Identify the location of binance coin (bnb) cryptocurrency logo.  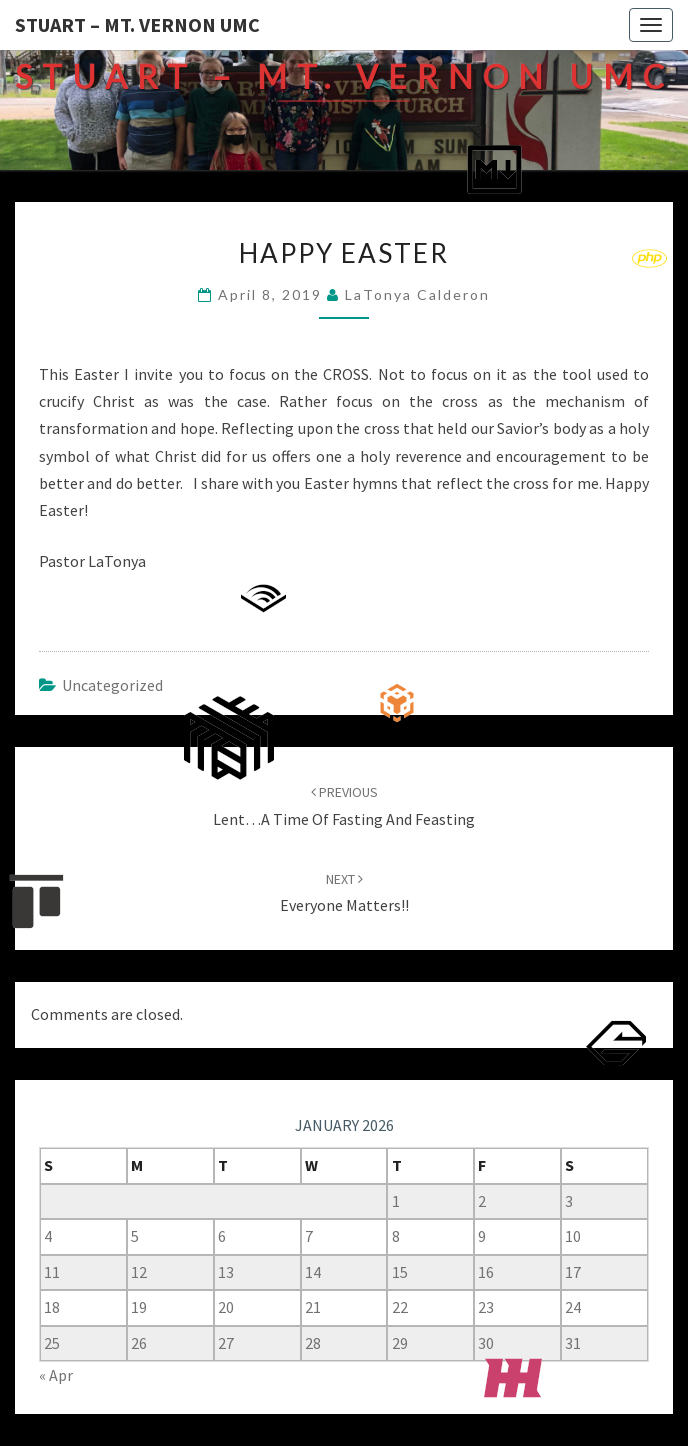
(397, 703).